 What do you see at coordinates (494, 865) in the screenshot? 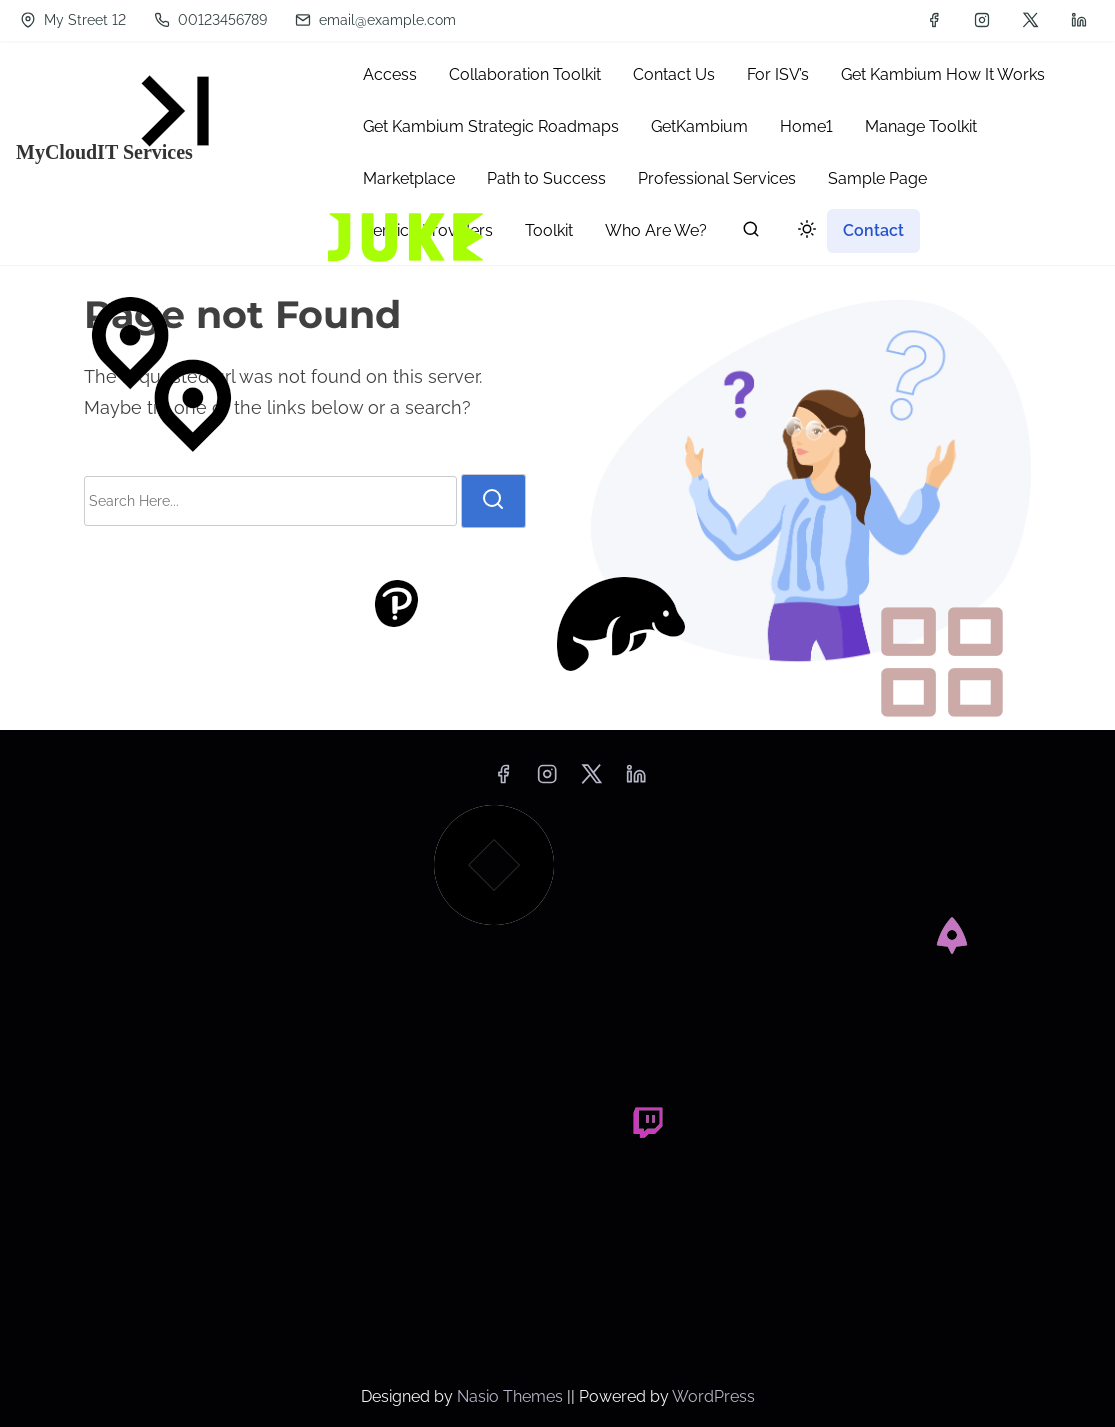
I see `view copper coin balance or currency` at bounding box center [494, 865].